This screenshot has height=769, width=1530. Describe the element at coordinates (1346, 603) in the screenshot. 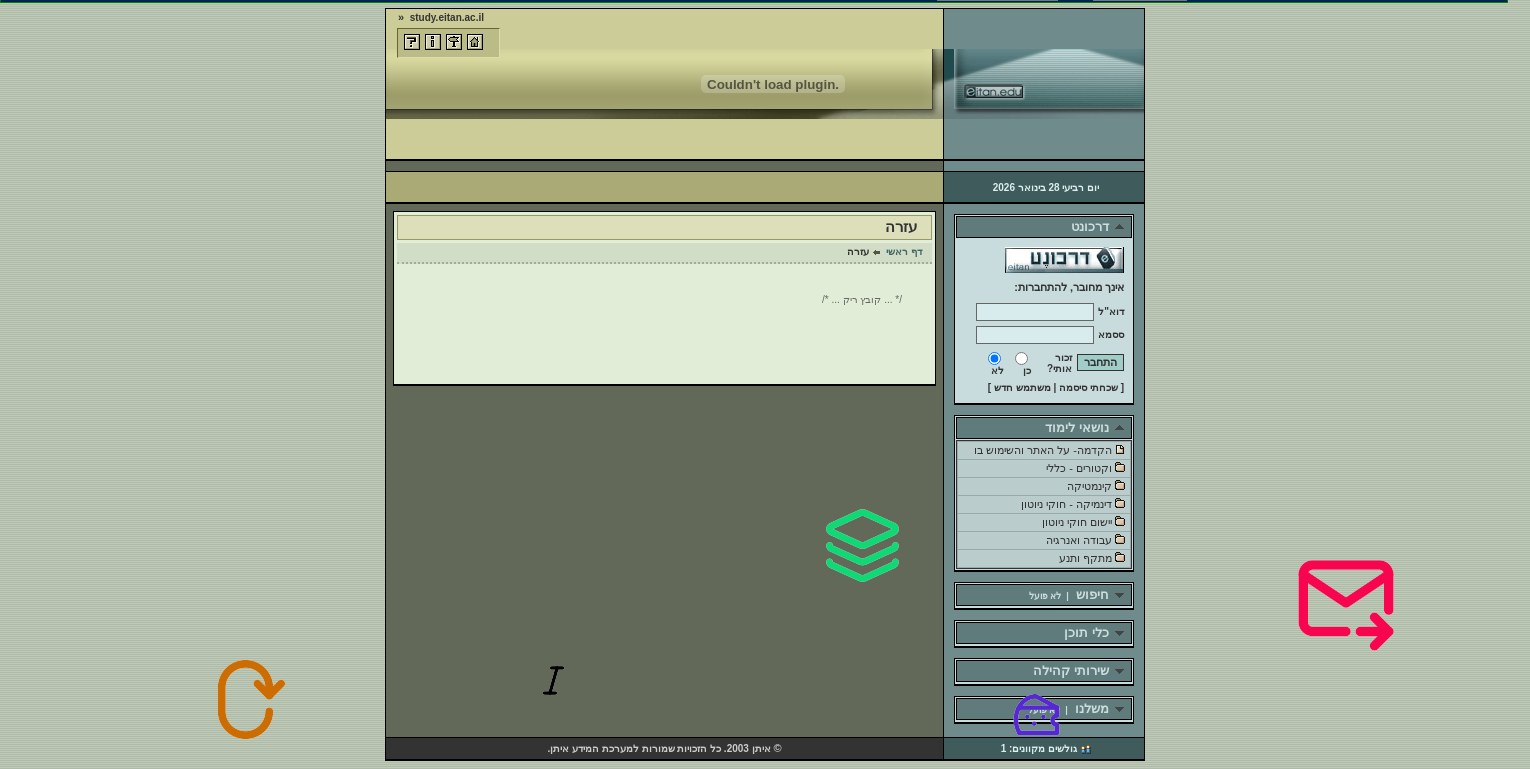

I see `forward this email to another recipient` at that location.